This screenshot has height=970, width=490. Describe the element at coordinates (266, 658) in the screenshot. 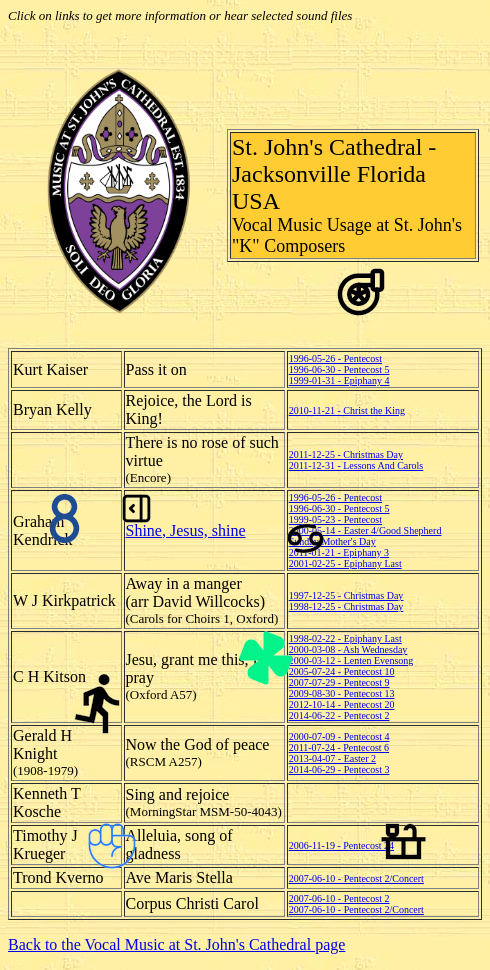

I see `adjust car ventilation settings` at that location.